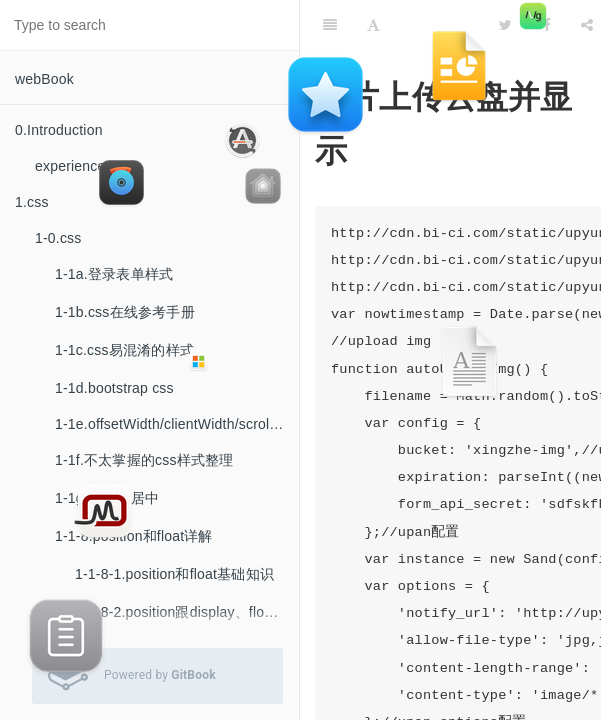  I want to click on a rich text format document file, so click(469, 362).